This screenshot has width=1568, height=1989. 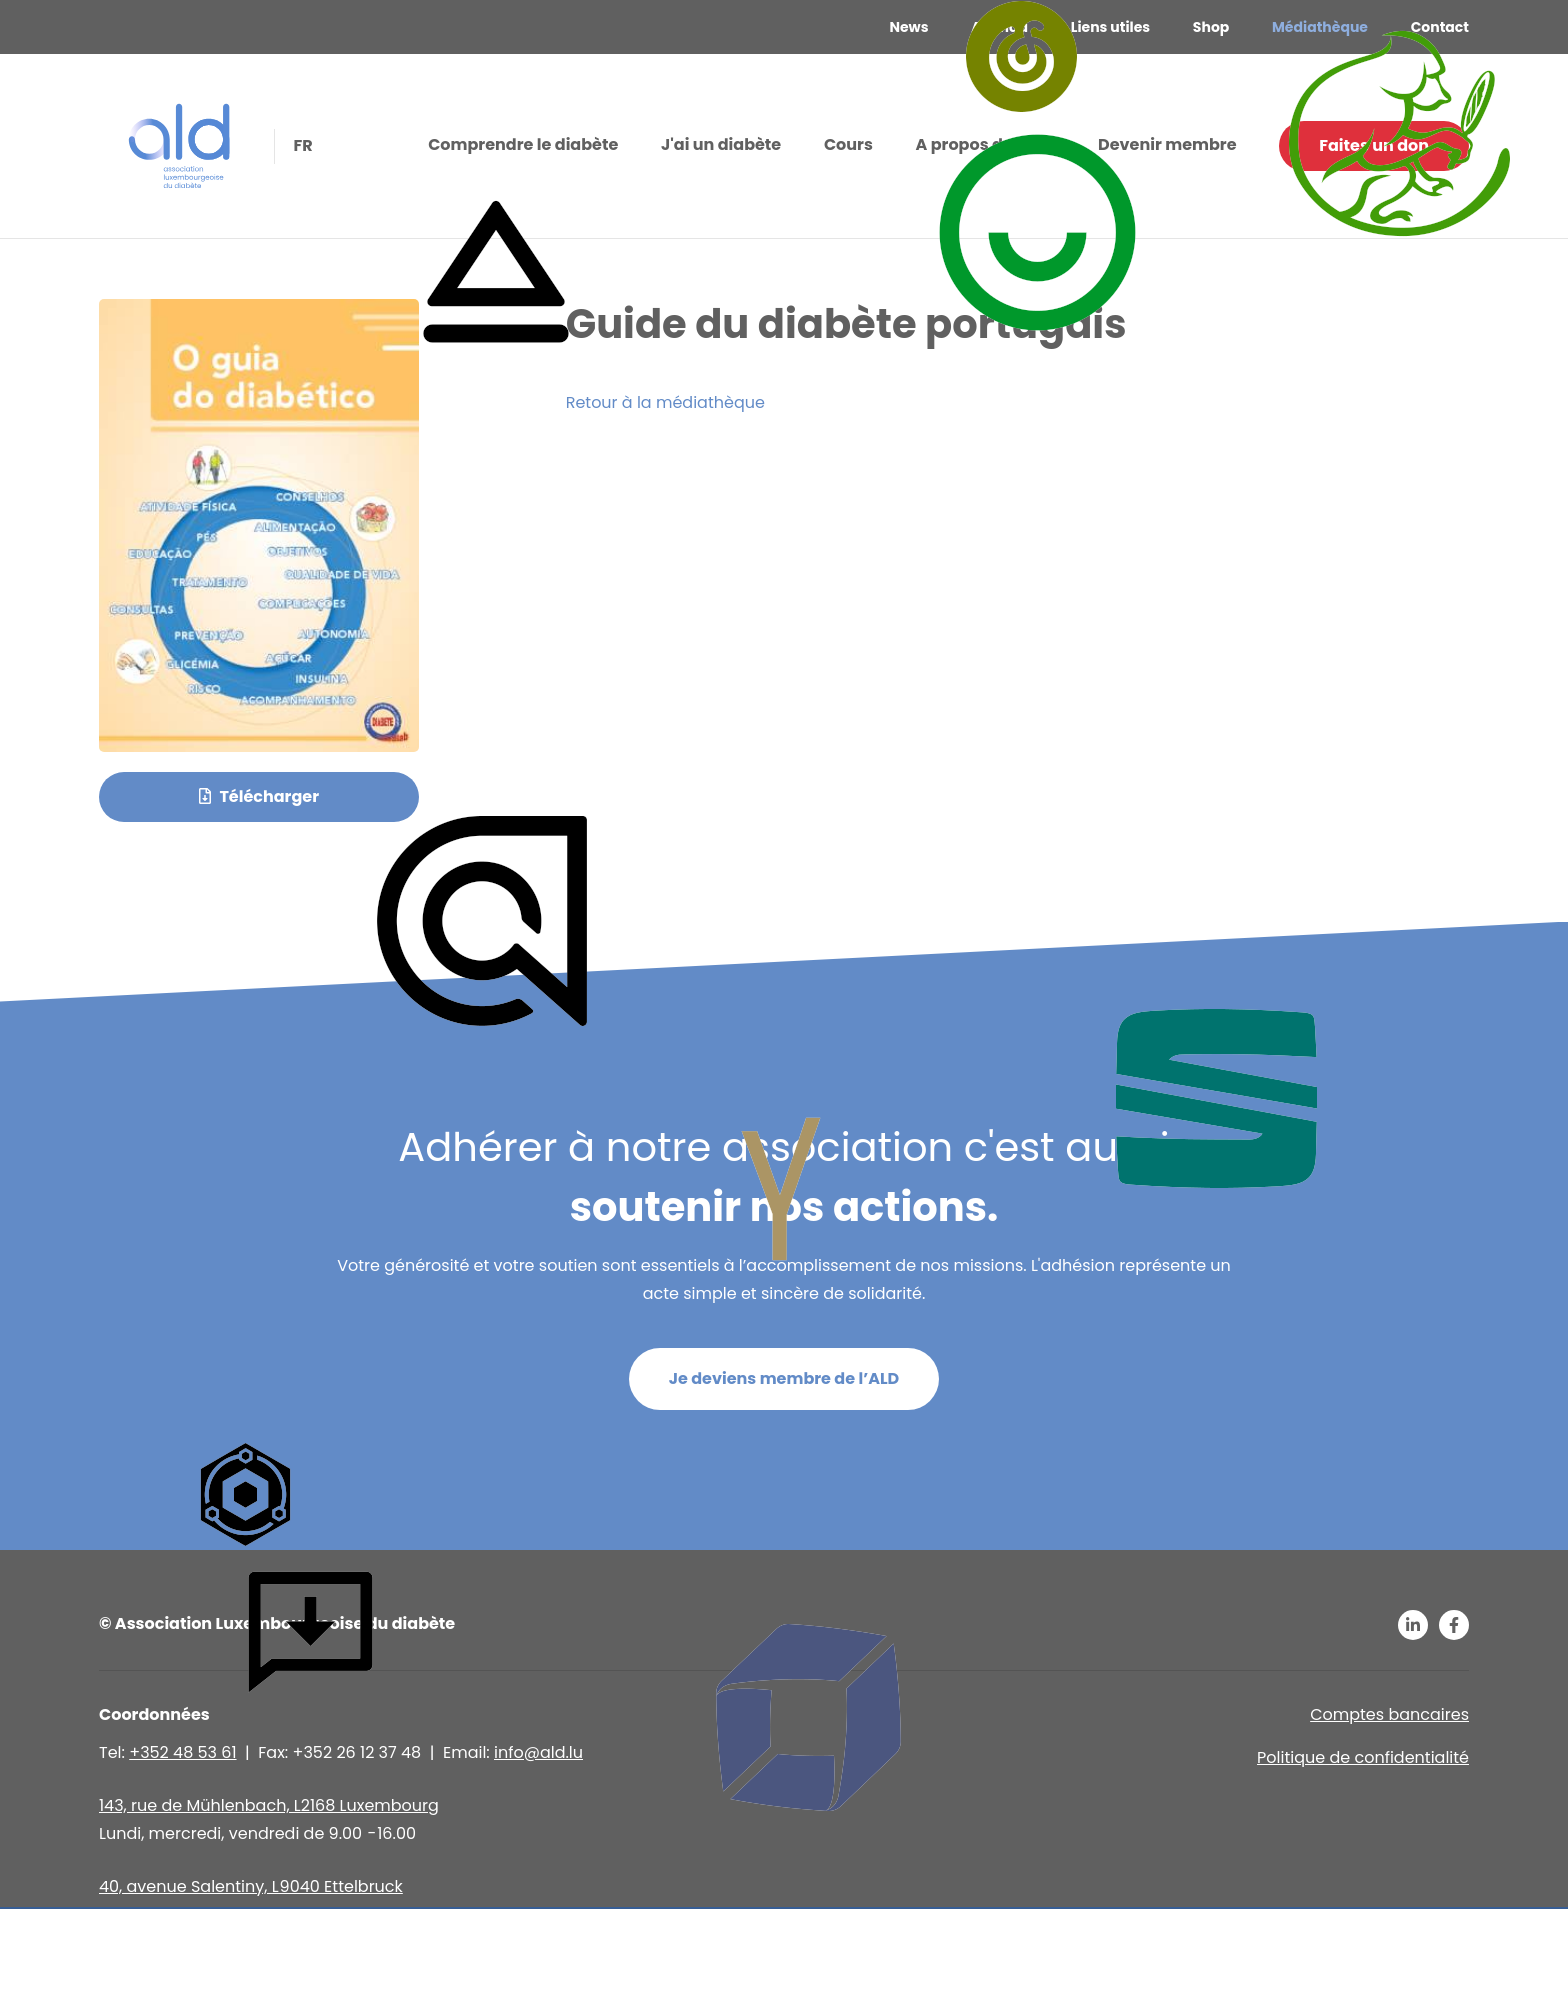 I want to click on visit the CodeMirror website or documentation, so click(x=1399, y=133).